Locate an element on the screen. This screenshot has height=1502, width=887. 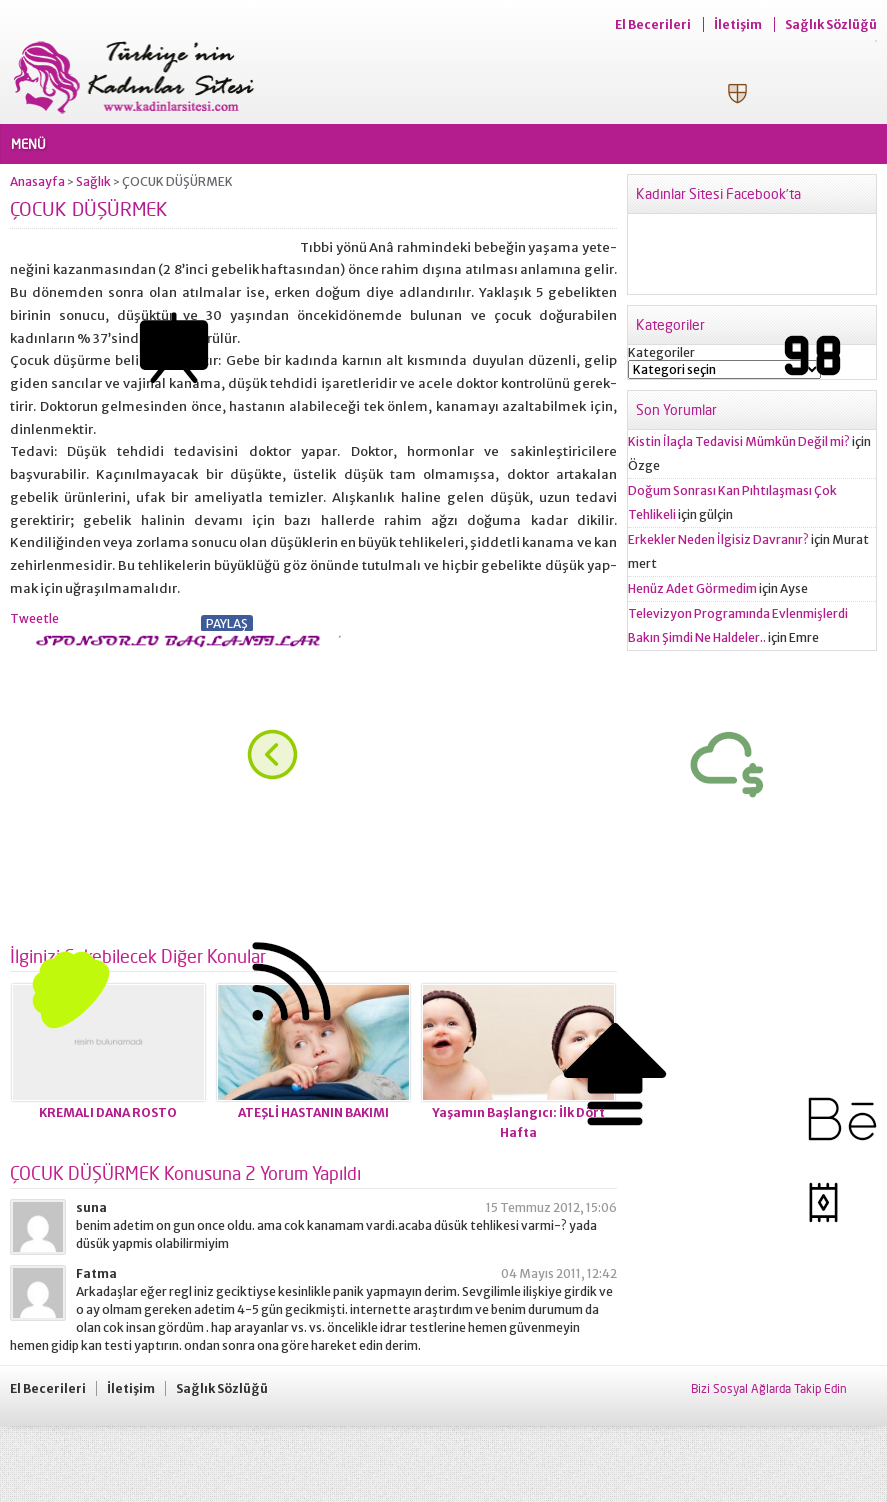
view cloud storage pricing or billing is located at coordinates (728, 759).